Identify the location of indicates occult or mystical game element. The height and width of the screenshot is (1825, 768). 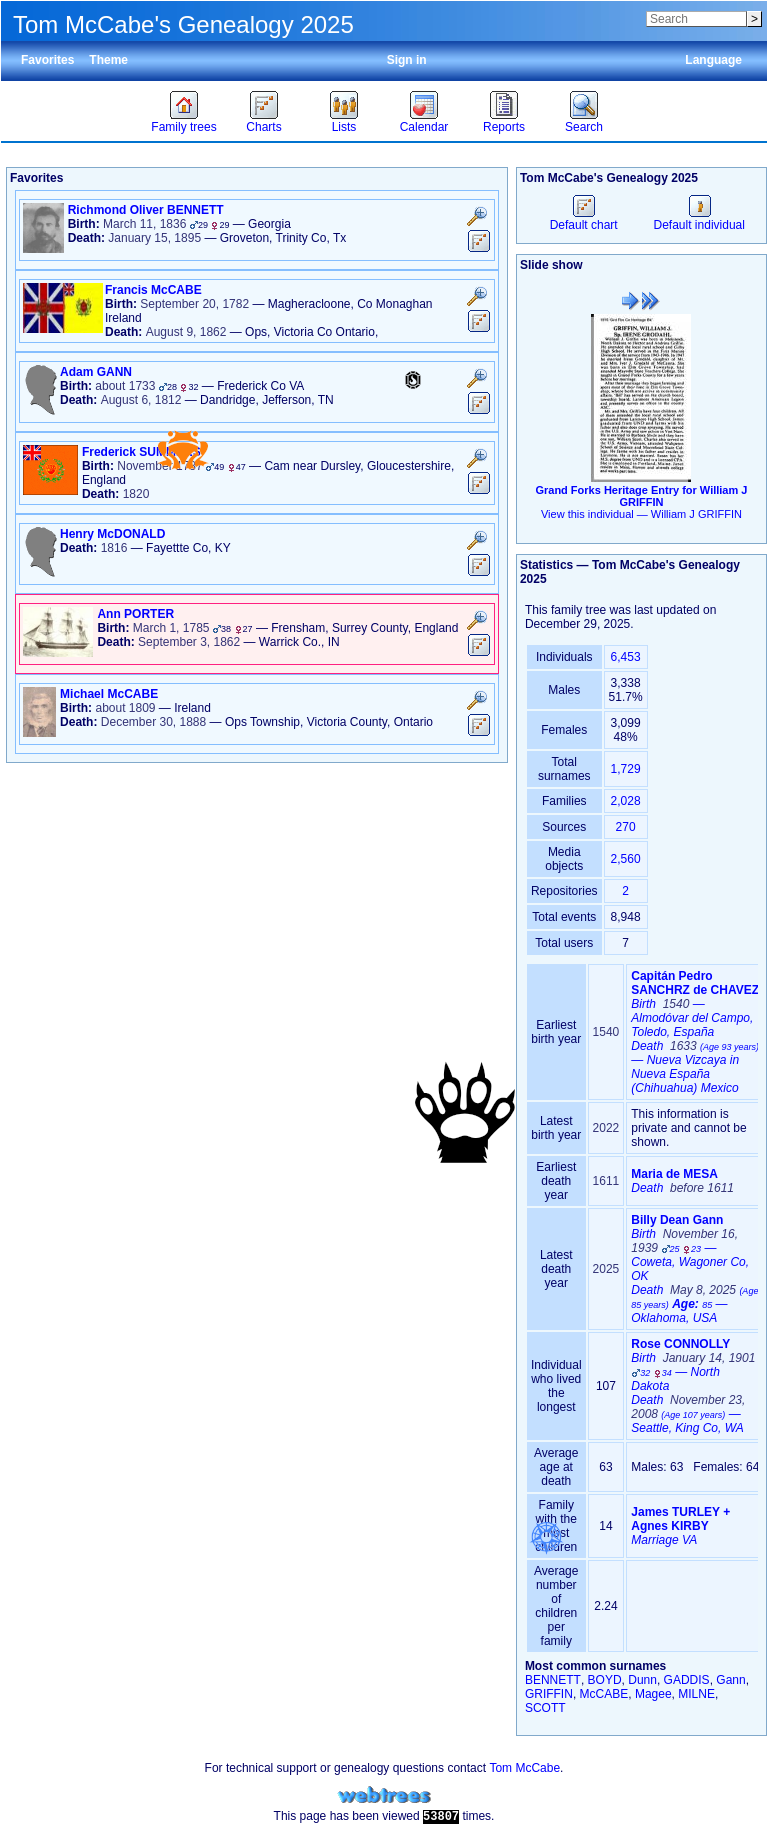
(546, 1538).